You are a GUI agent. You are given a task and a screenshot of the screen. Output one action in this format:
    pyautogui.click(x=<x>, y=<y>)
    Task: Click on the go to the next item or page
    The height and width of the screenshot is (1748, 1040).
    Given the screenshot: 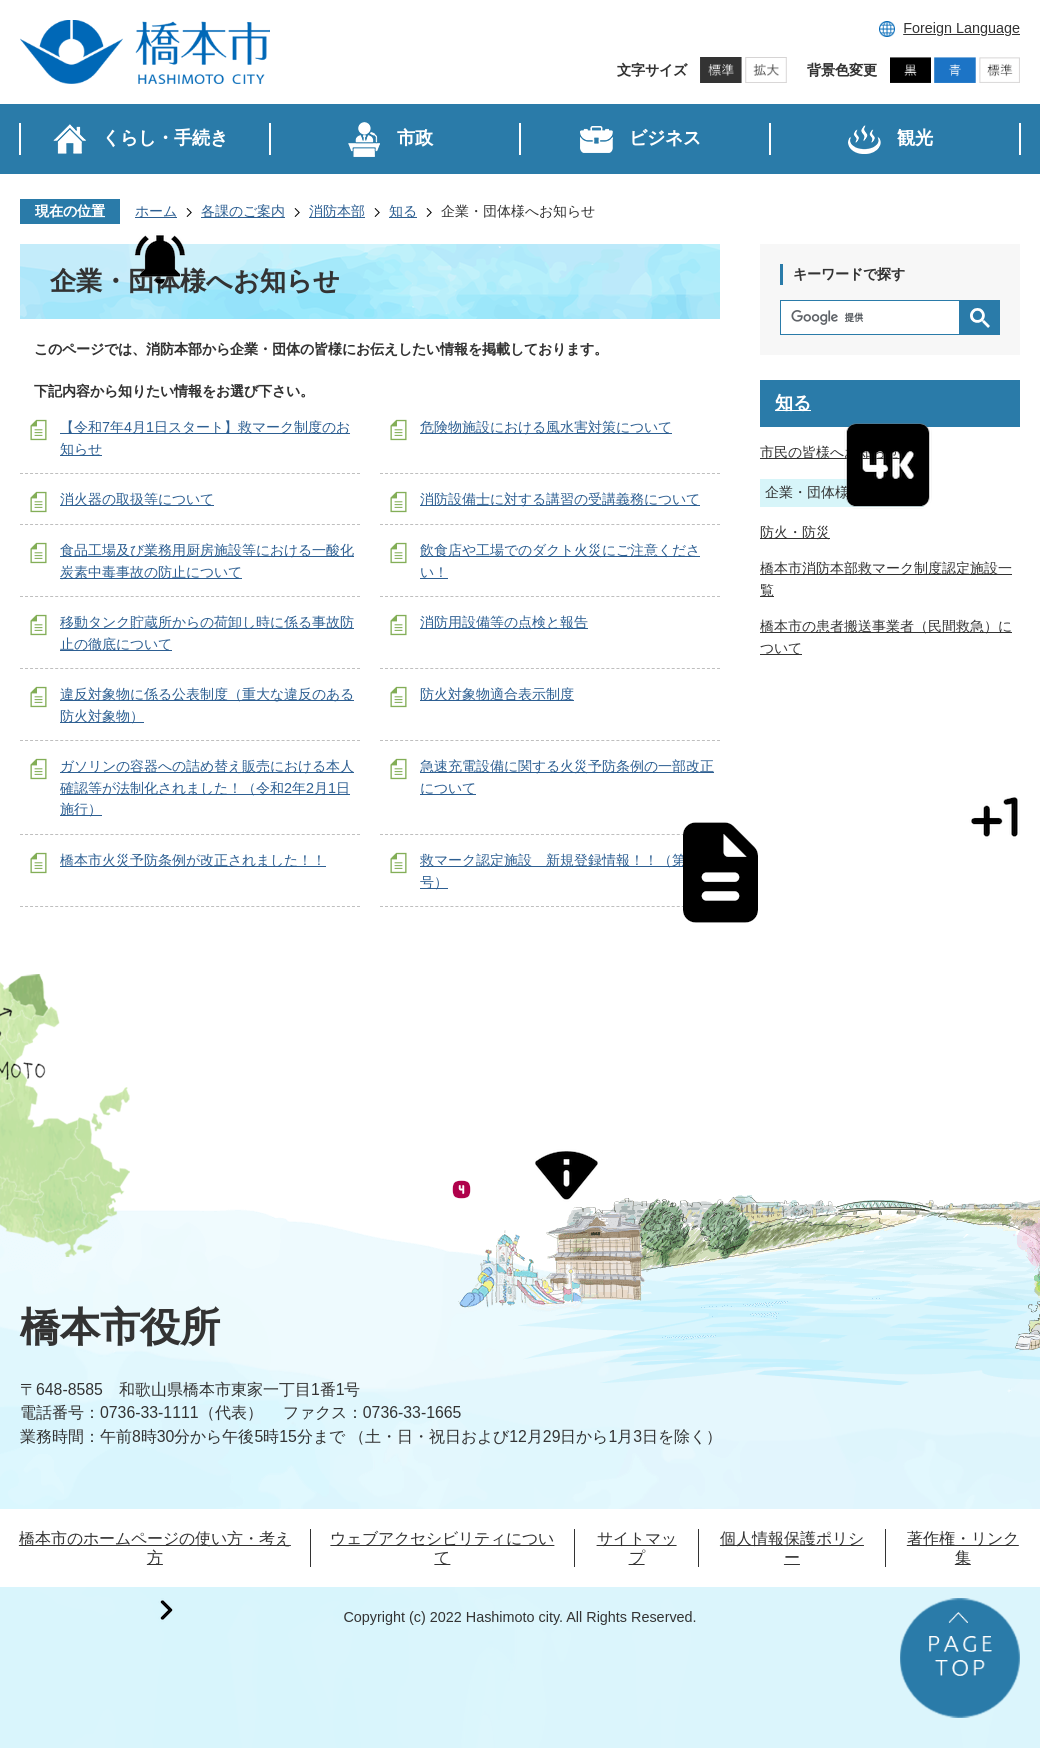 What is the action you would take?
    pyautogui.click(x=166, y=1610)
    